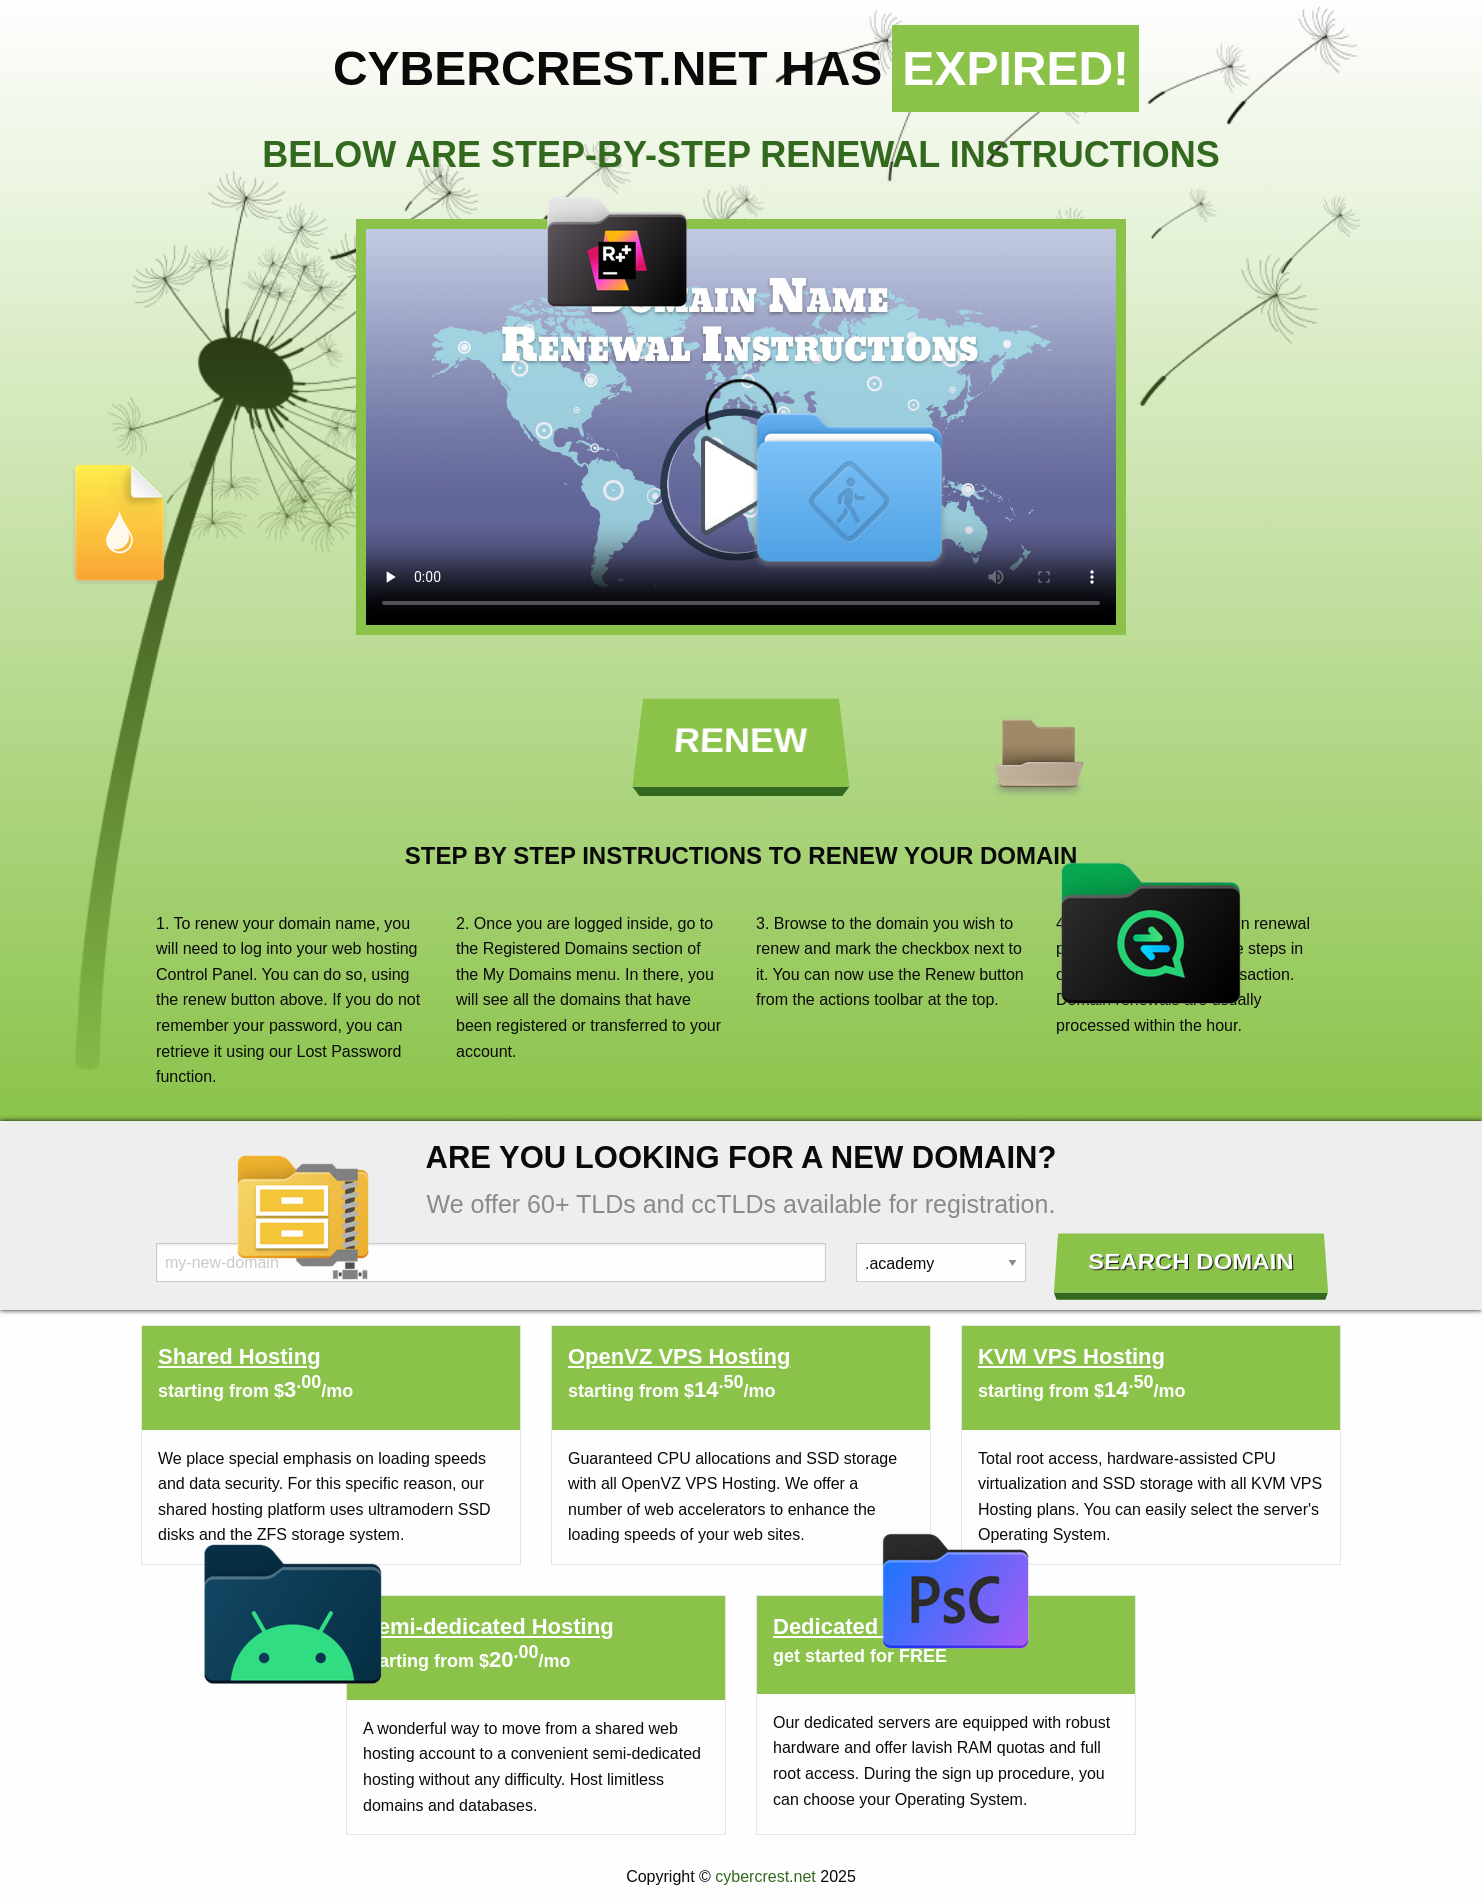  Describe the element at coordinates (119, 522) in the screenshot. I see `an ICC color profile file` at that location.